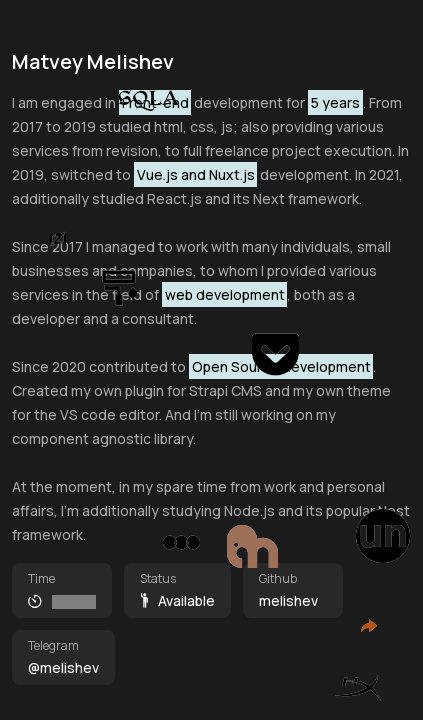 This screenshot has width=423, height=720. I want to click on open the Letterboxd app, so click(181, 542).